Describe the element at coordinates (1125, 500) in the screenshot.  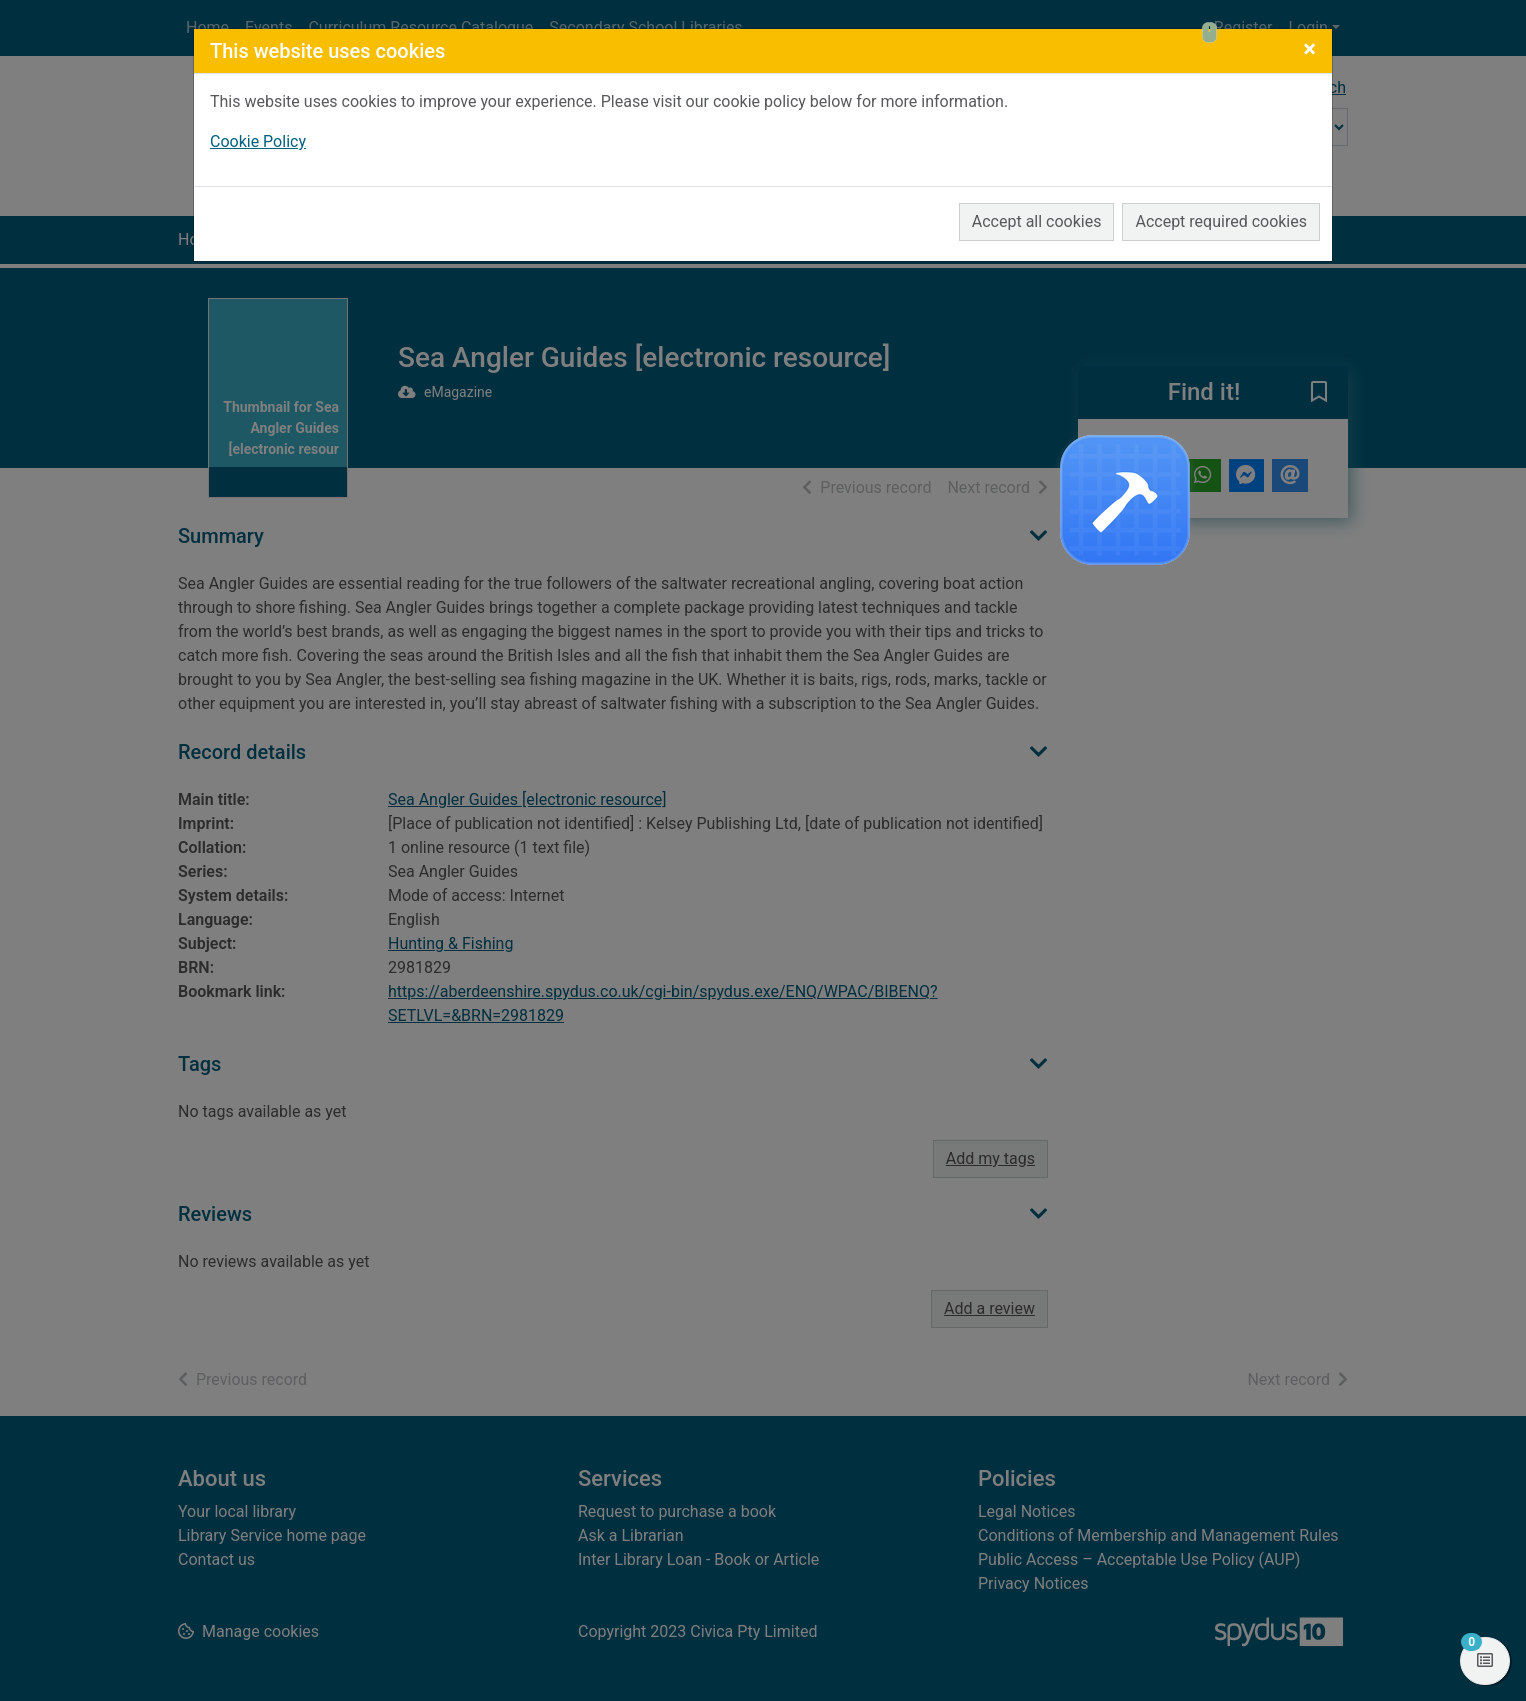
I see `open developer tools or IDE` at that location.